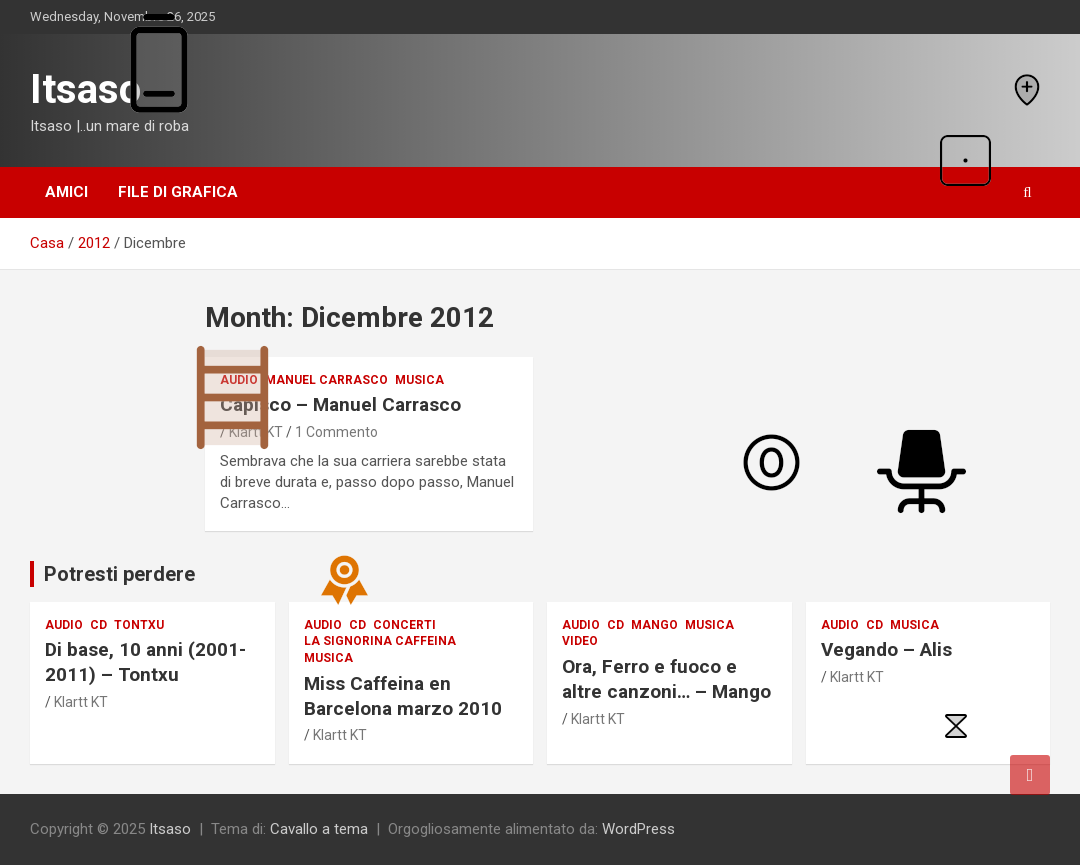 This screenshot has height=865, width=1080. I want to click on access step-by-step instructions or tutorials, so click(232, 397).